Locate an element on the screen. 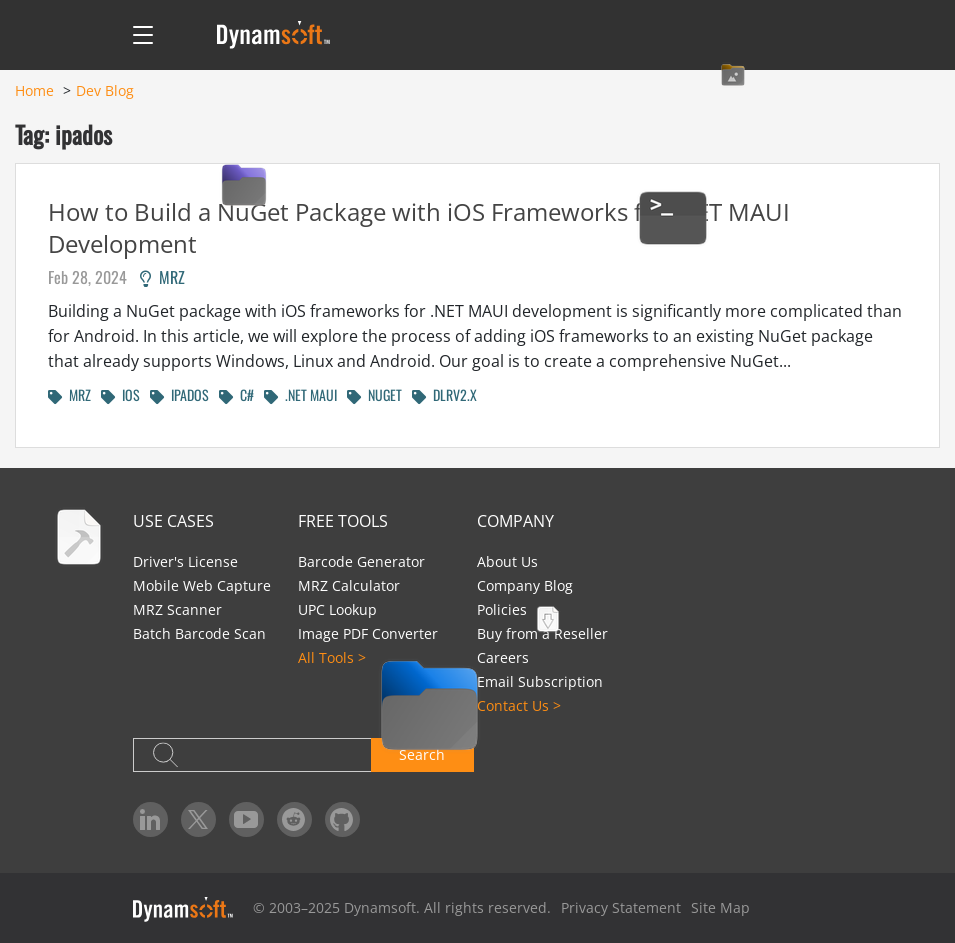 Image resolution: width=955 pixels, height=943 pixels. open folder containing files is located at coordinates (429, 705).